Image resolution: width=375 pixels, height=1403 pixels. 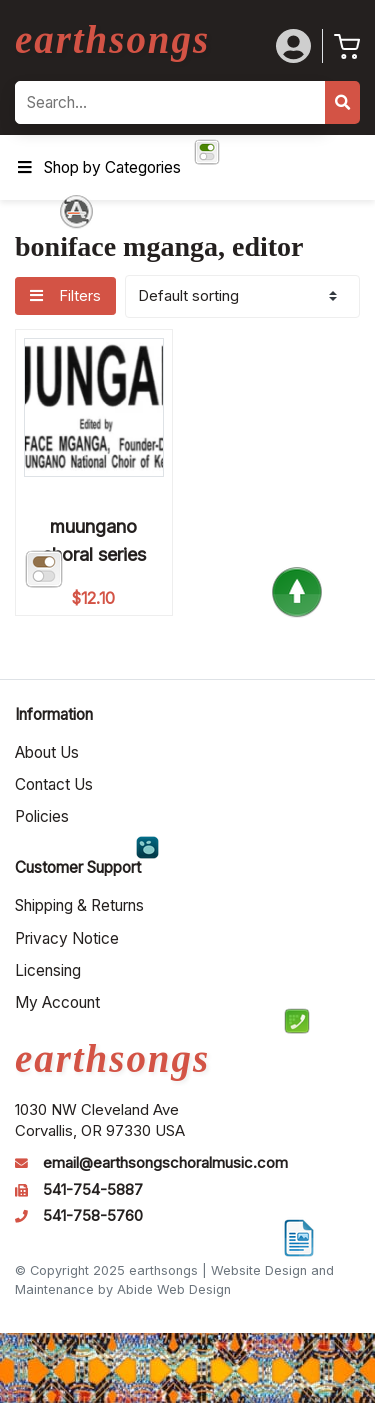 I want to click on software update available for installation, so click(x=297, y=592).